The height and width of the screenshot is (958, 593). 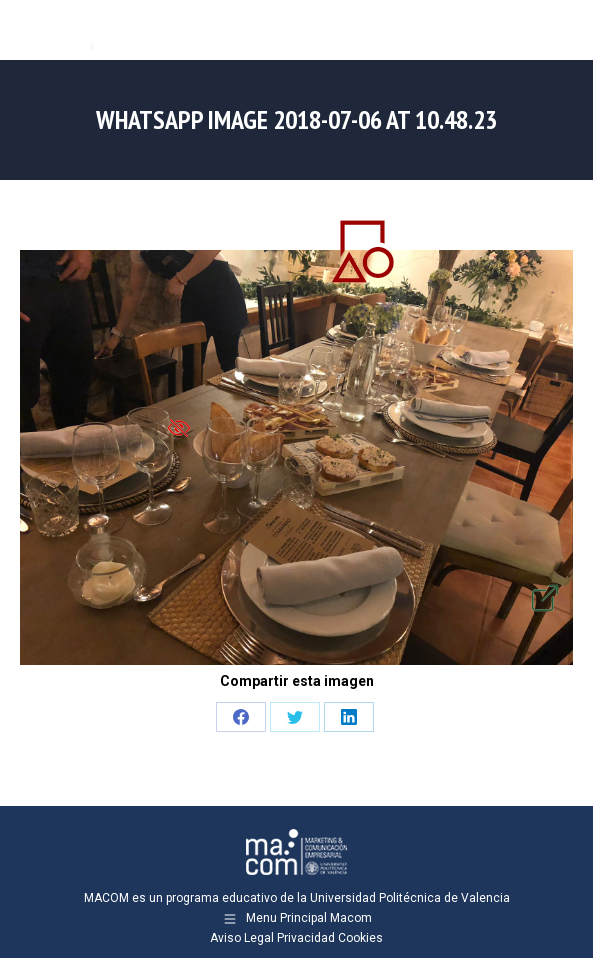 What do you see at coordinates (545, 598) in the screenshot?
I see `open link in new window` at bounding box center [545, 598].